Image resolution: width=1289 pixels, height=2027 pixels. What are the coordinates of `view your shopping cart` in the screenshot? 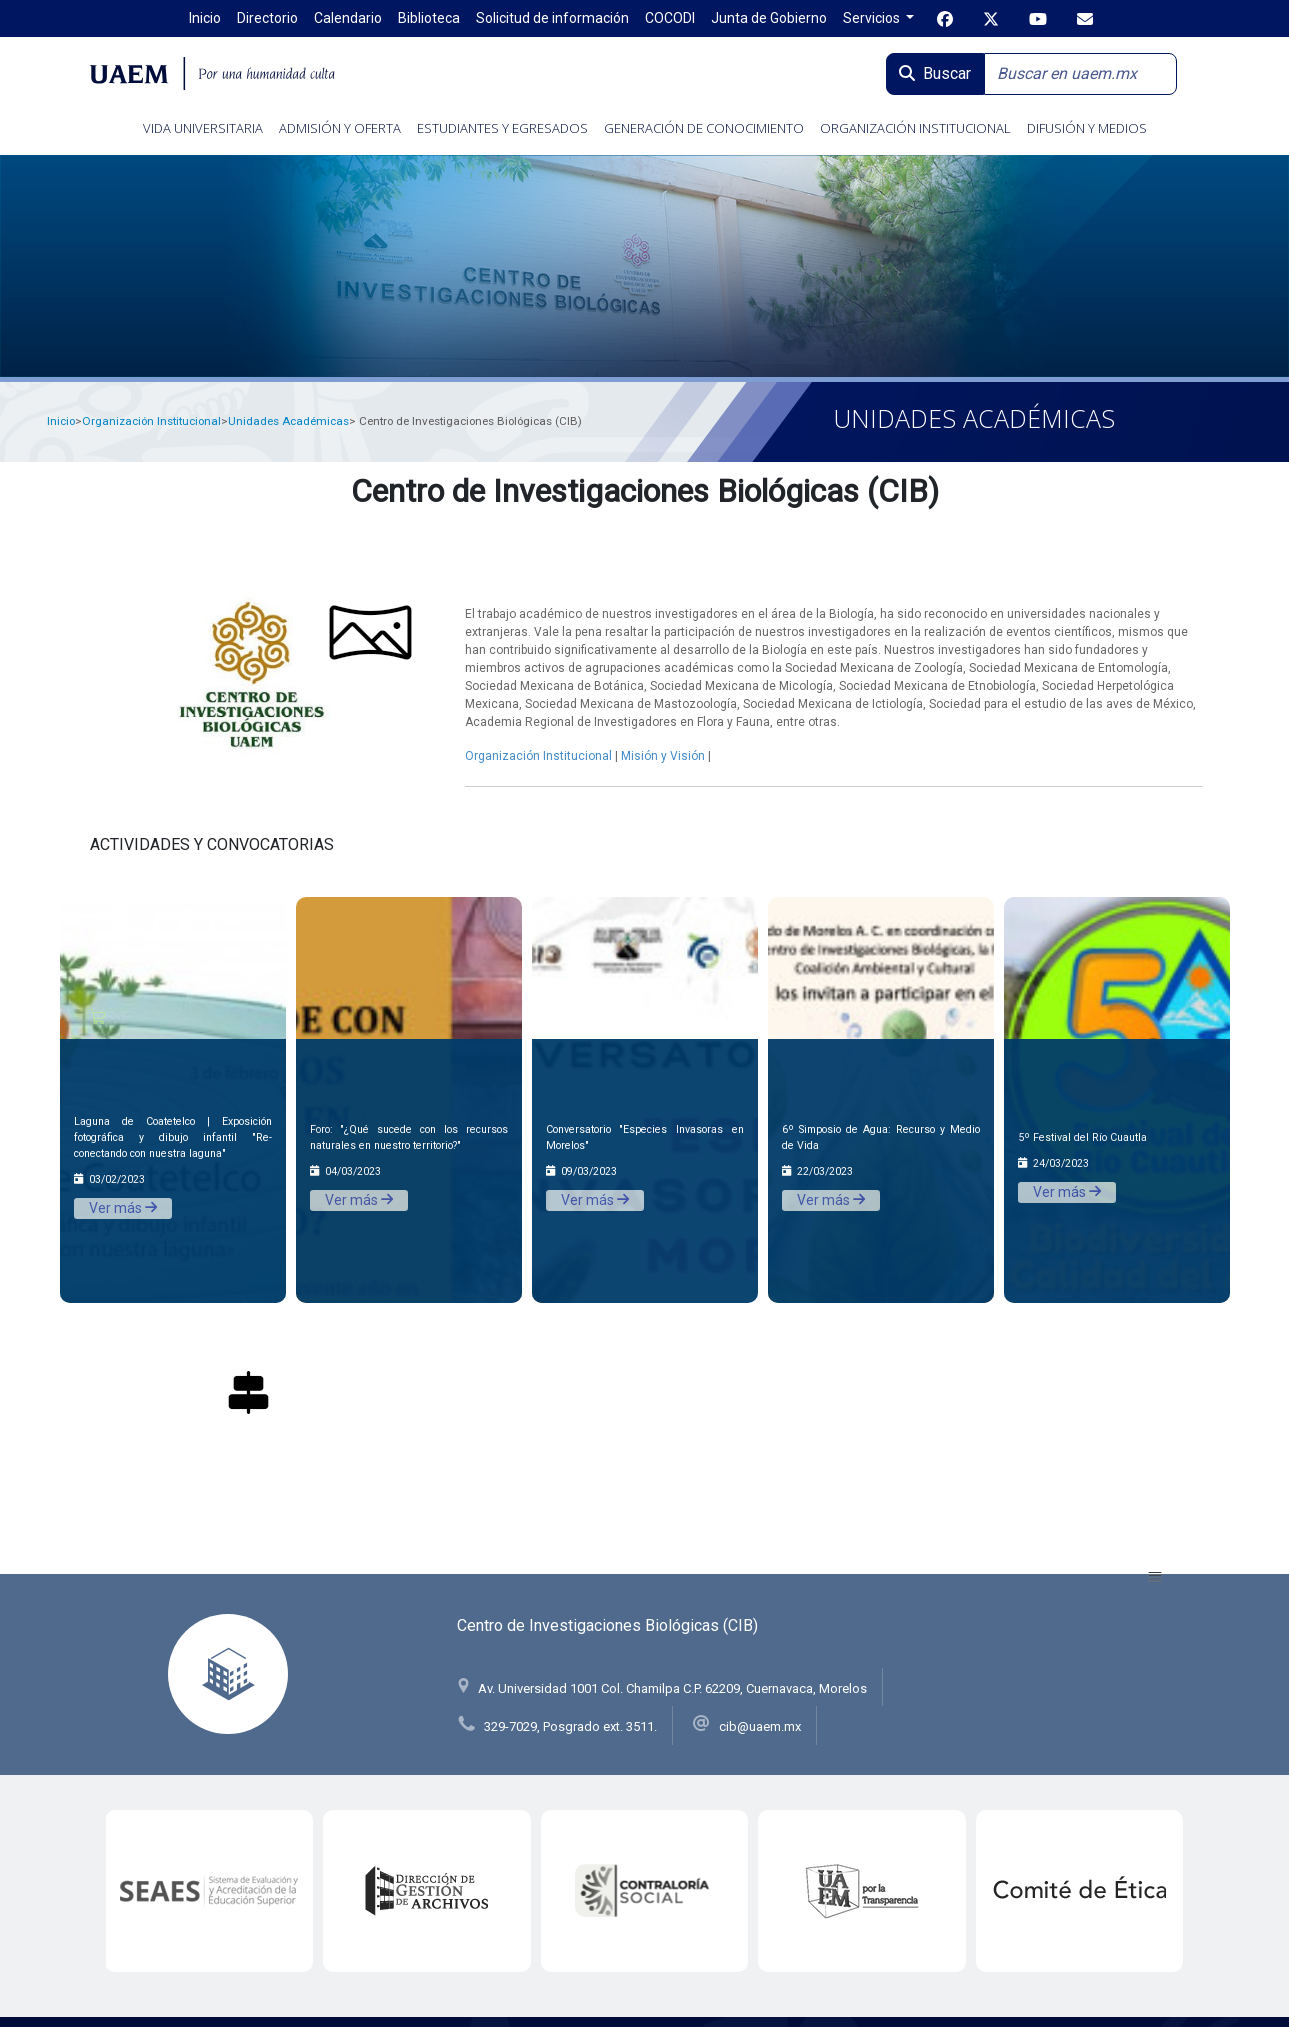 It's located at (98, 1017).